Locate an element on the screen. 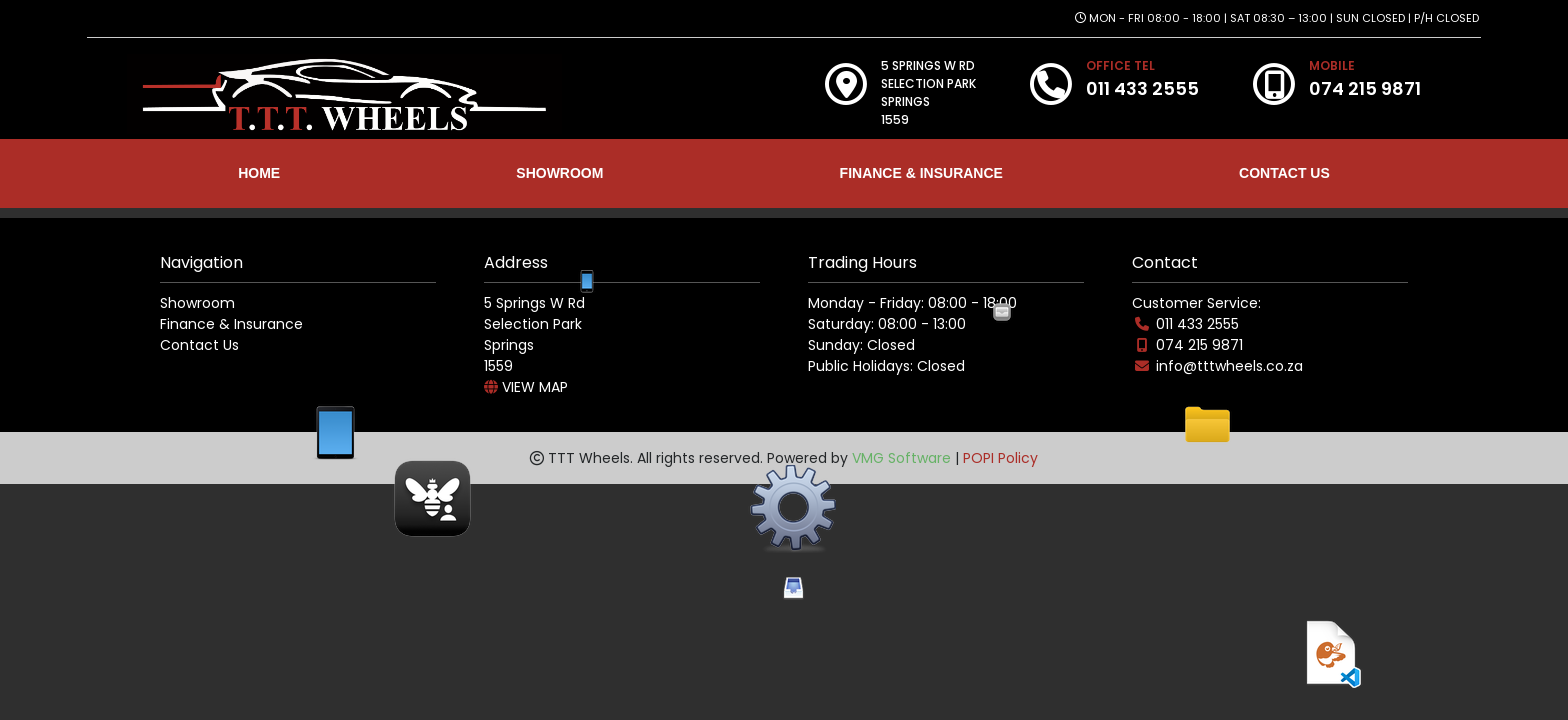 This screenshot has width=1568, height=720. open folder containing files or documents is located at coordinates (1207, 424).